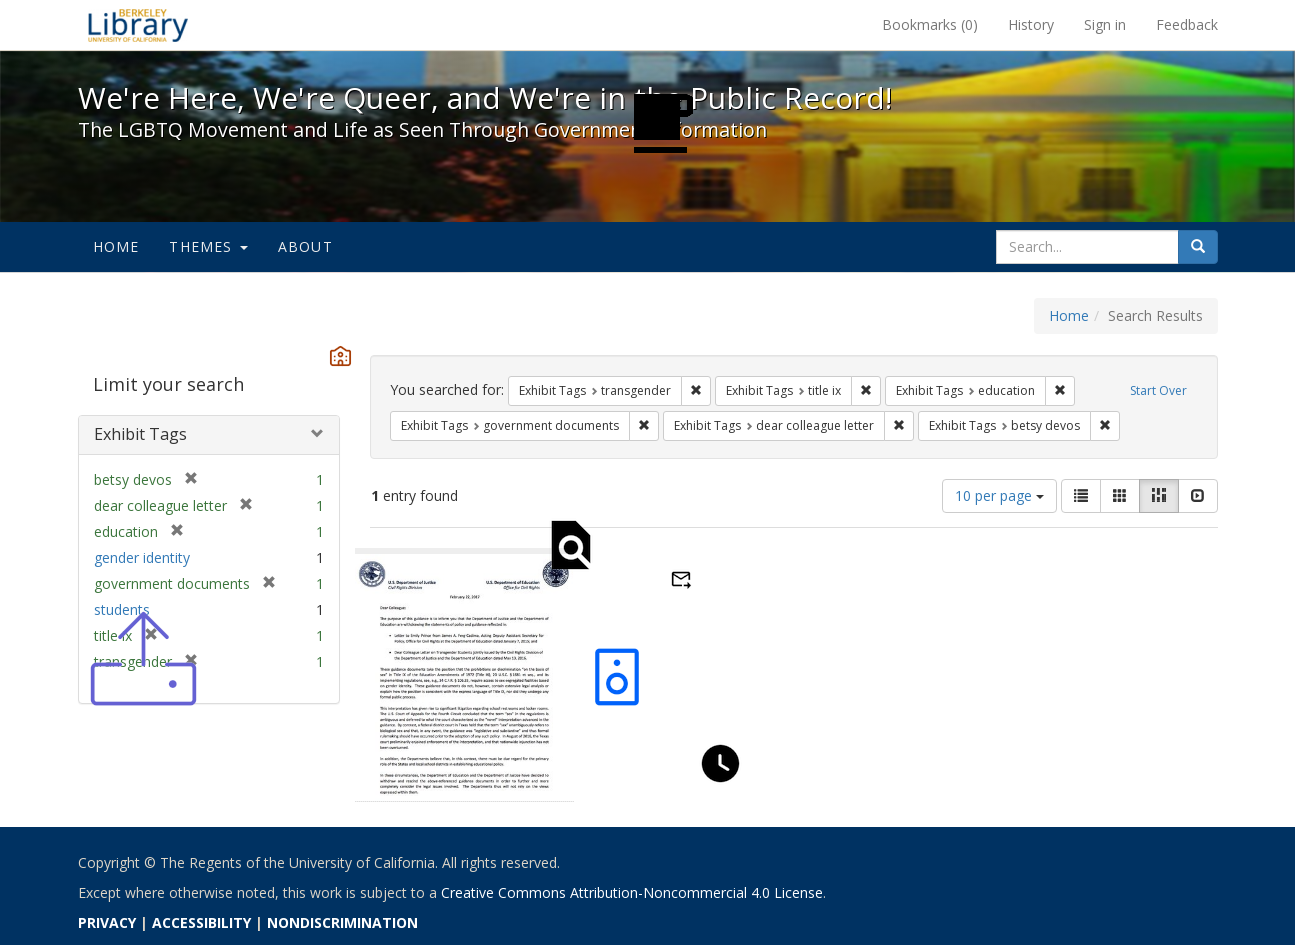 This screenshot has height=945, width=1295. What do you see at coordinates (571, 545) in the screenshot?
I see `search within the current document` at bounding box center [571, 545].